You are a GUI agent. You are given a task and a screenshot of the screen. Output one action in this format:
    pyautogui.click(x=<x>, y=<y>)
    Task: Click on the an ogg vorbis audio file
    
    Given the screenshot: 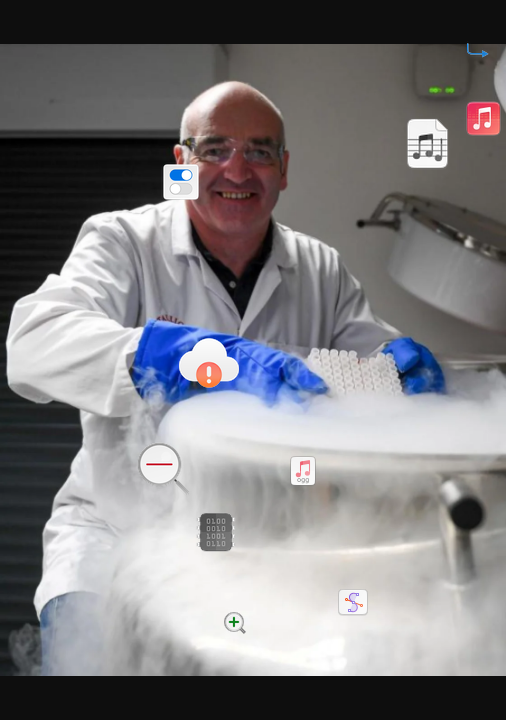 What is the action you would take?
    pyautogui.click(x=303, y=471)
    